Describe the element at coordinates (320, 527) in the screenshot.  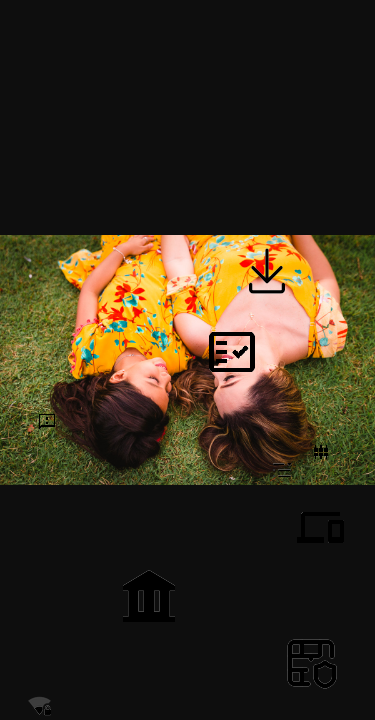
I see `link or sync devices together` at that location.